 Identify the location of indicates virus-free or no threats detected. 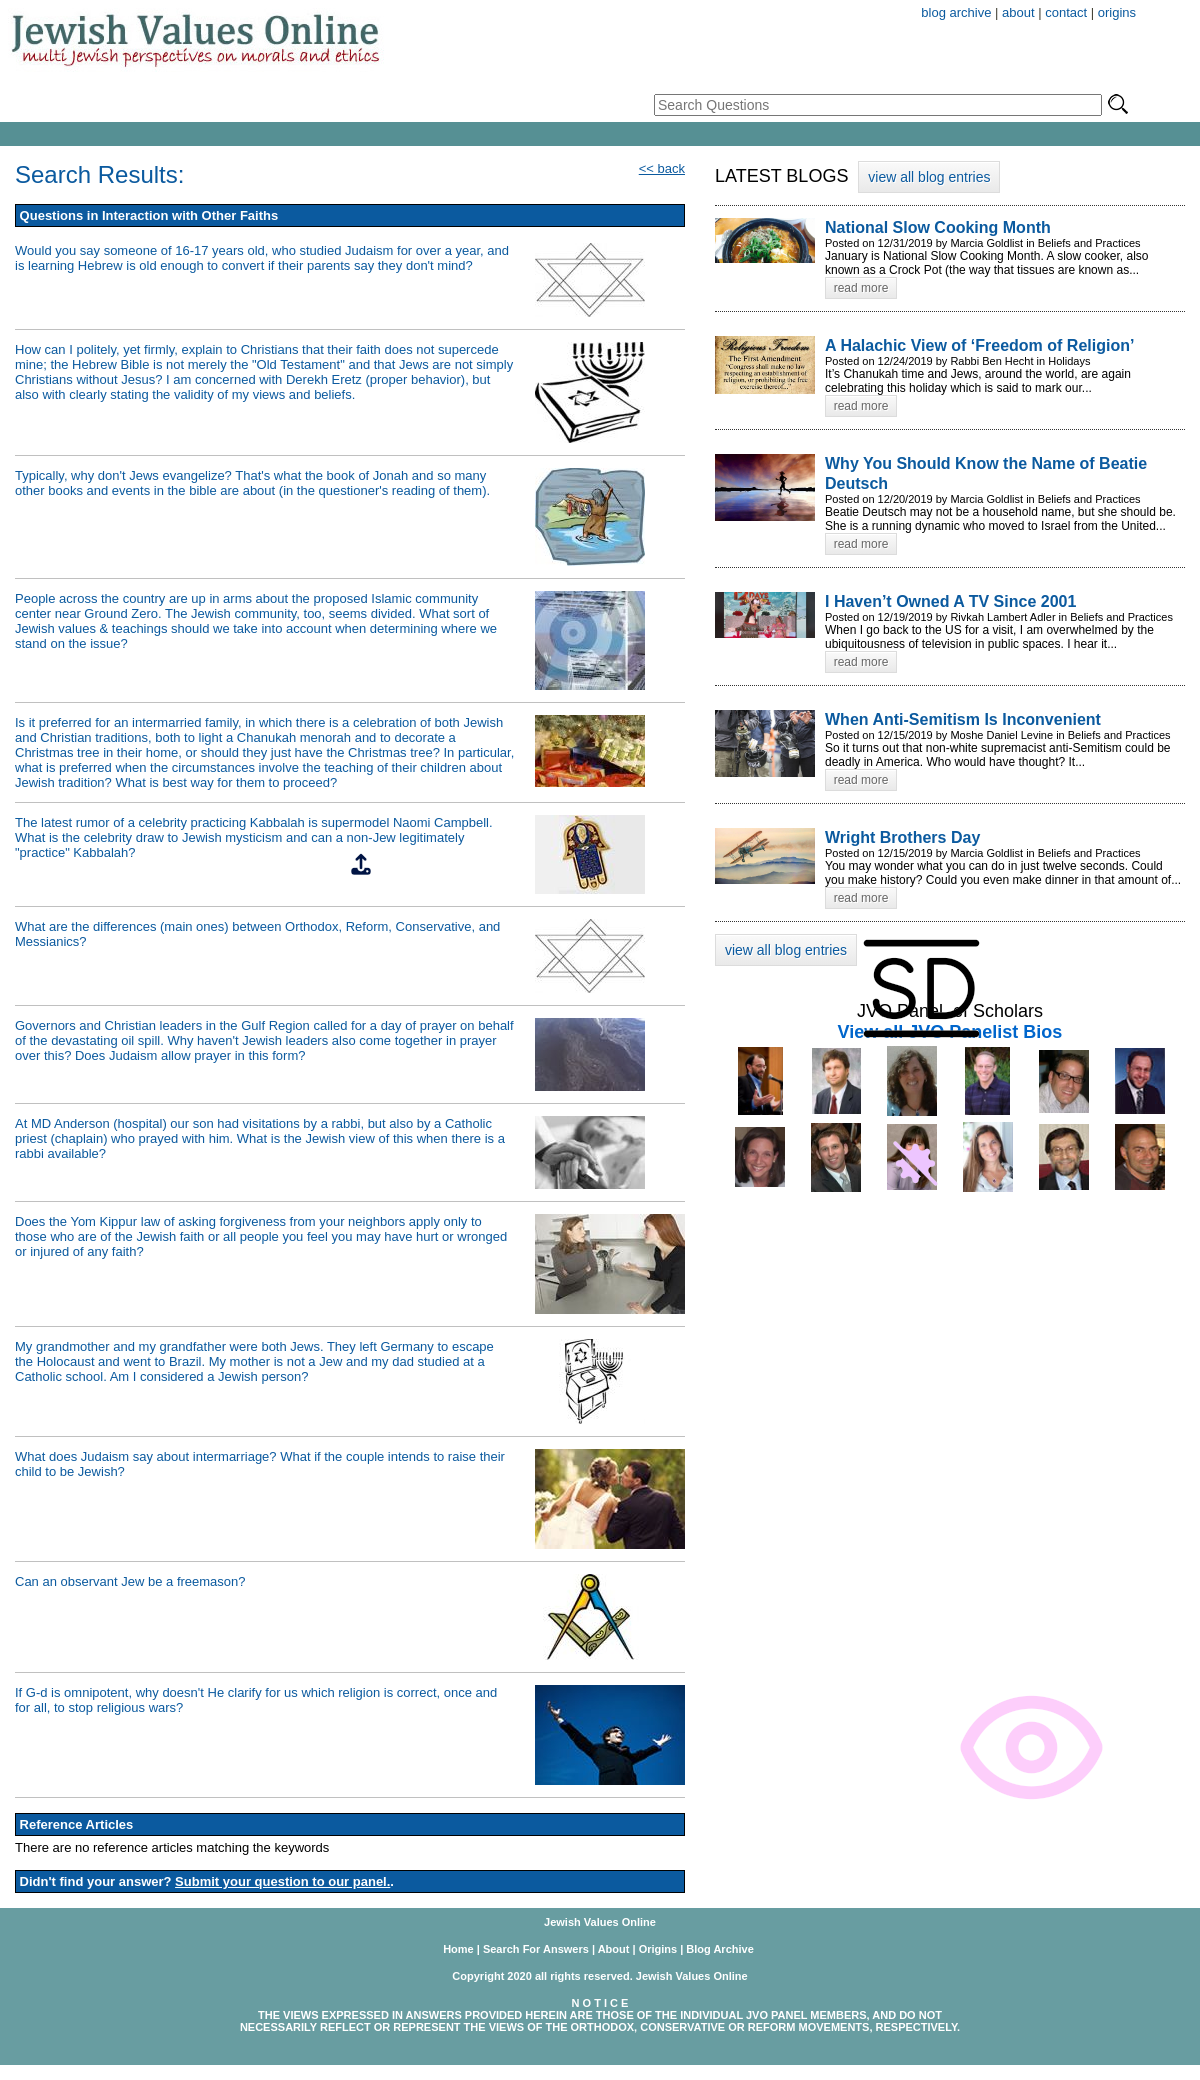
(915, 1163).